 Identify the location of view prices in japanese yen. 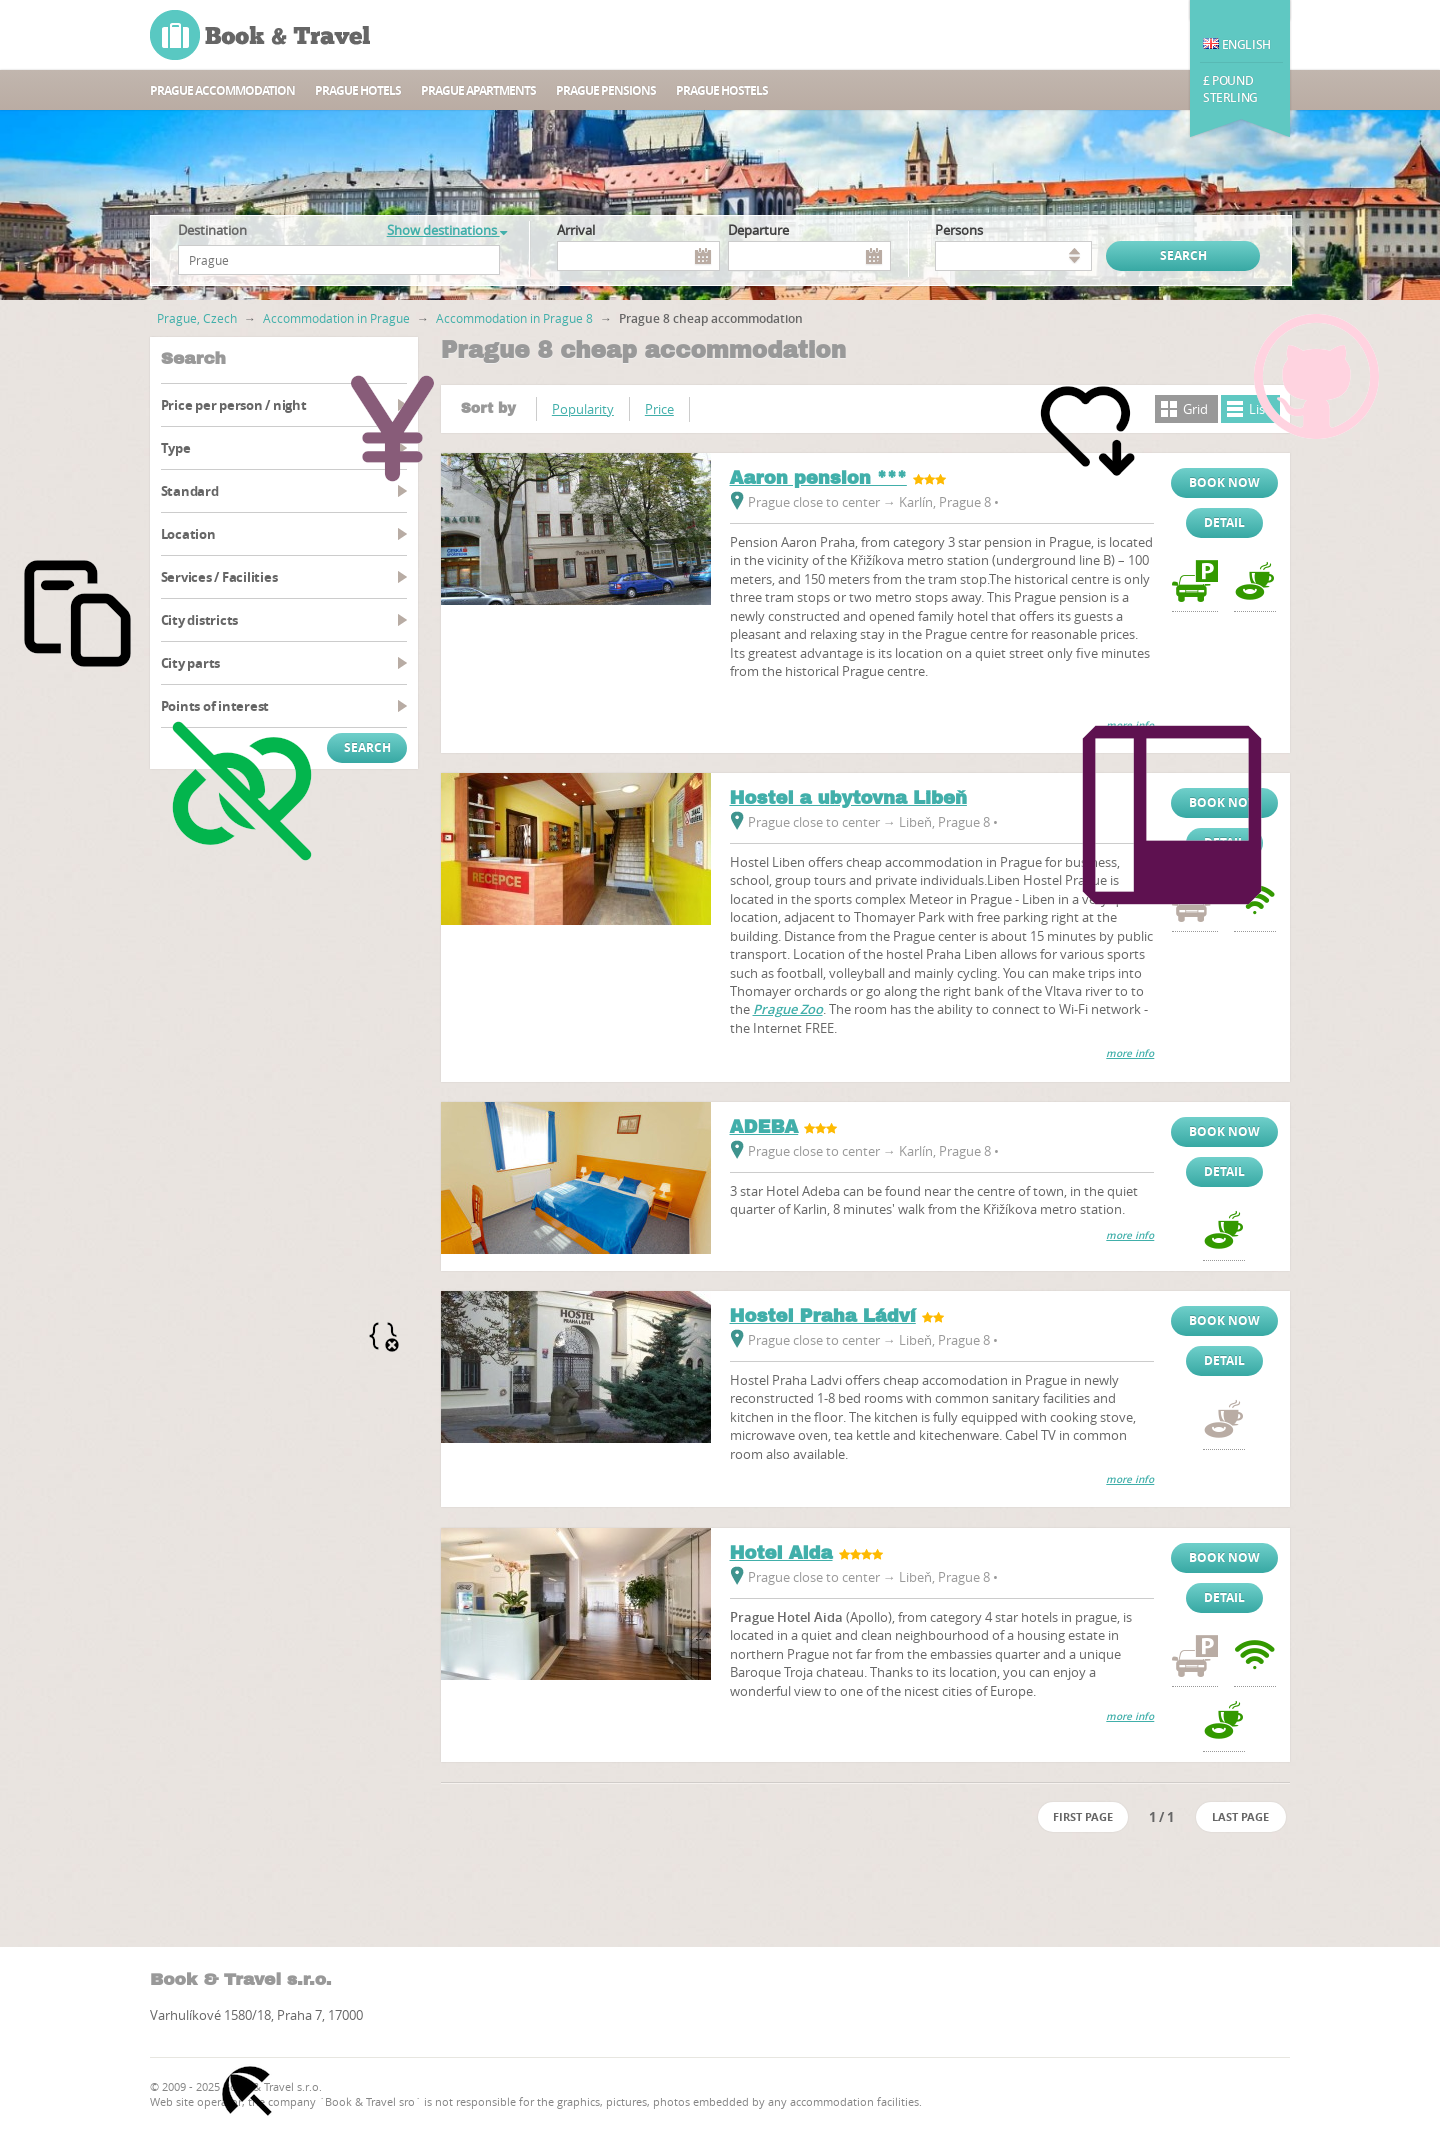
(392, 428).